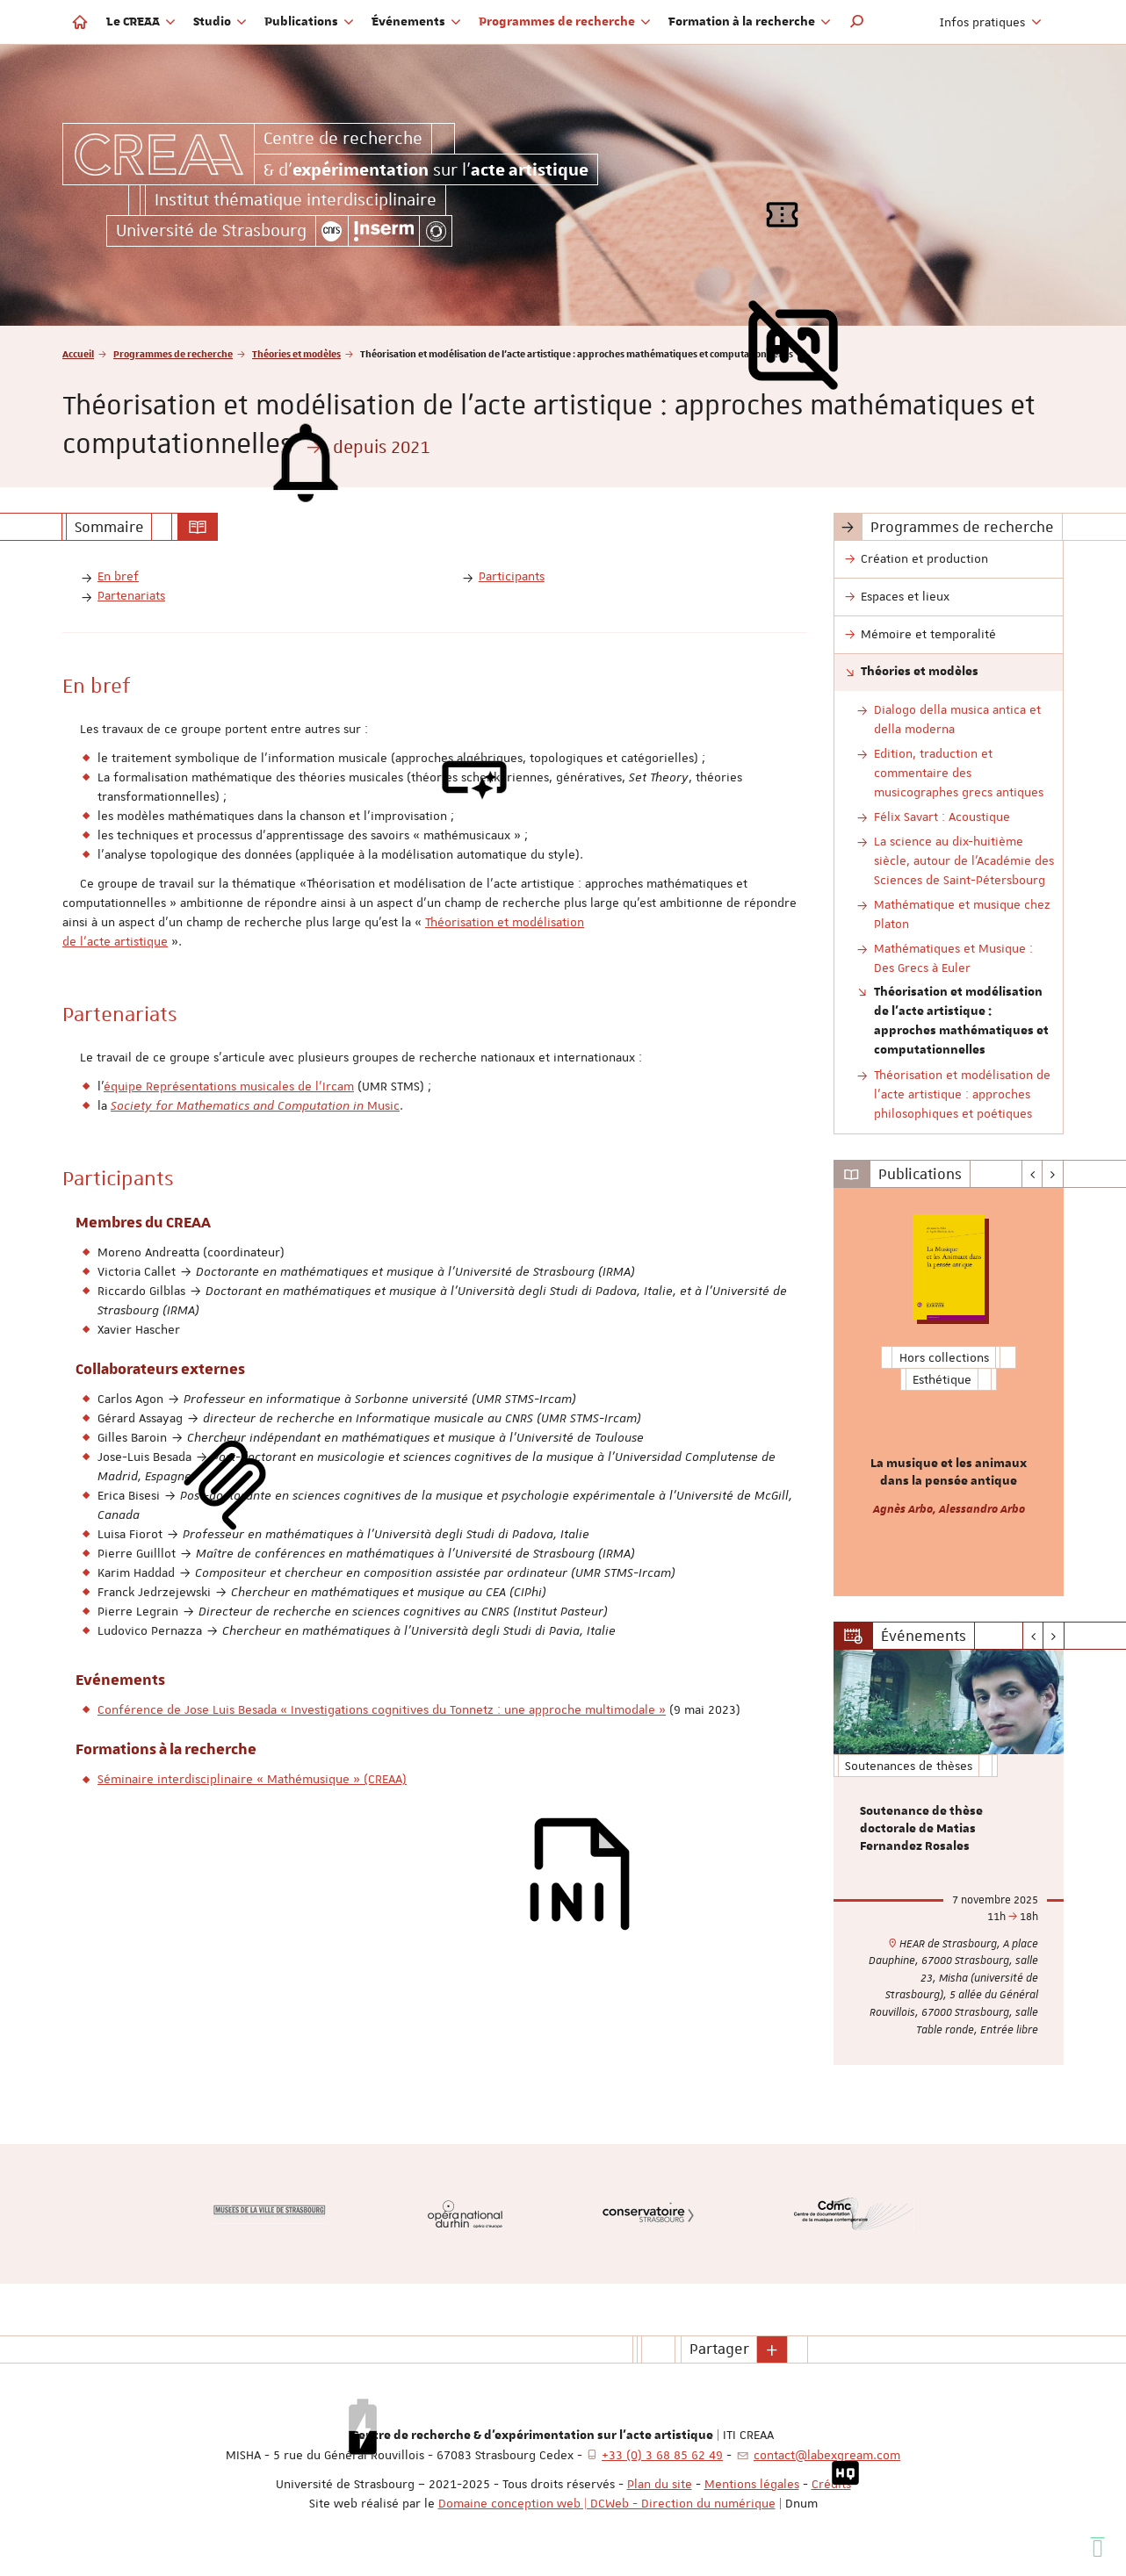 The height and width of the screenshot is (2576, 1126). I want to click on view or open an INI configuration file, so click(581, 1874).